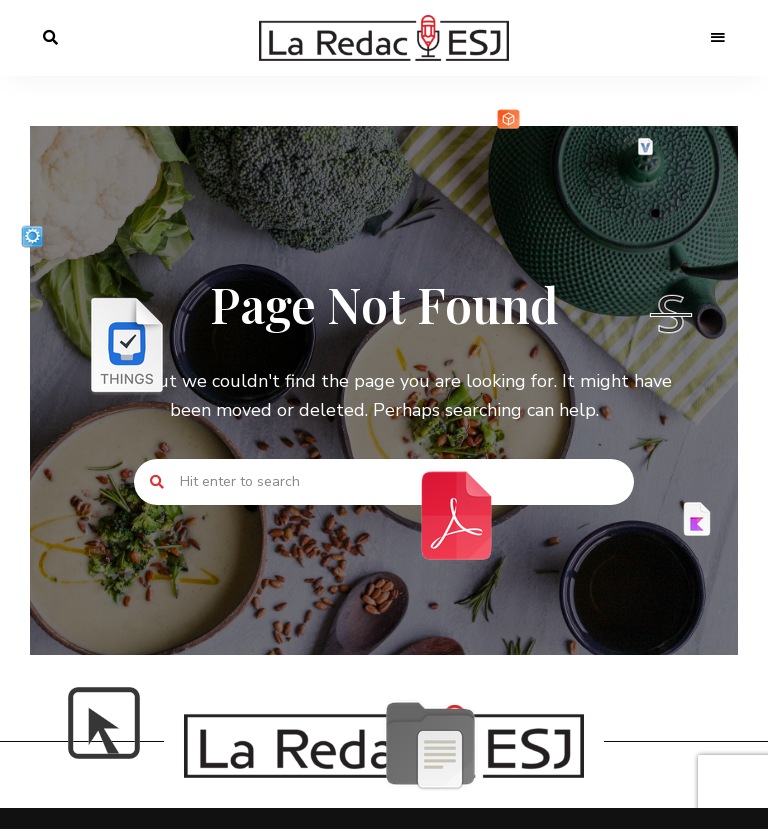 Image resolution: width=768 pixels, height=829 pixels. What do you see at coordinates (508, 118) in the screenshot?
I see `open a 3D model file in STL format` at bounding box center [508, 118].